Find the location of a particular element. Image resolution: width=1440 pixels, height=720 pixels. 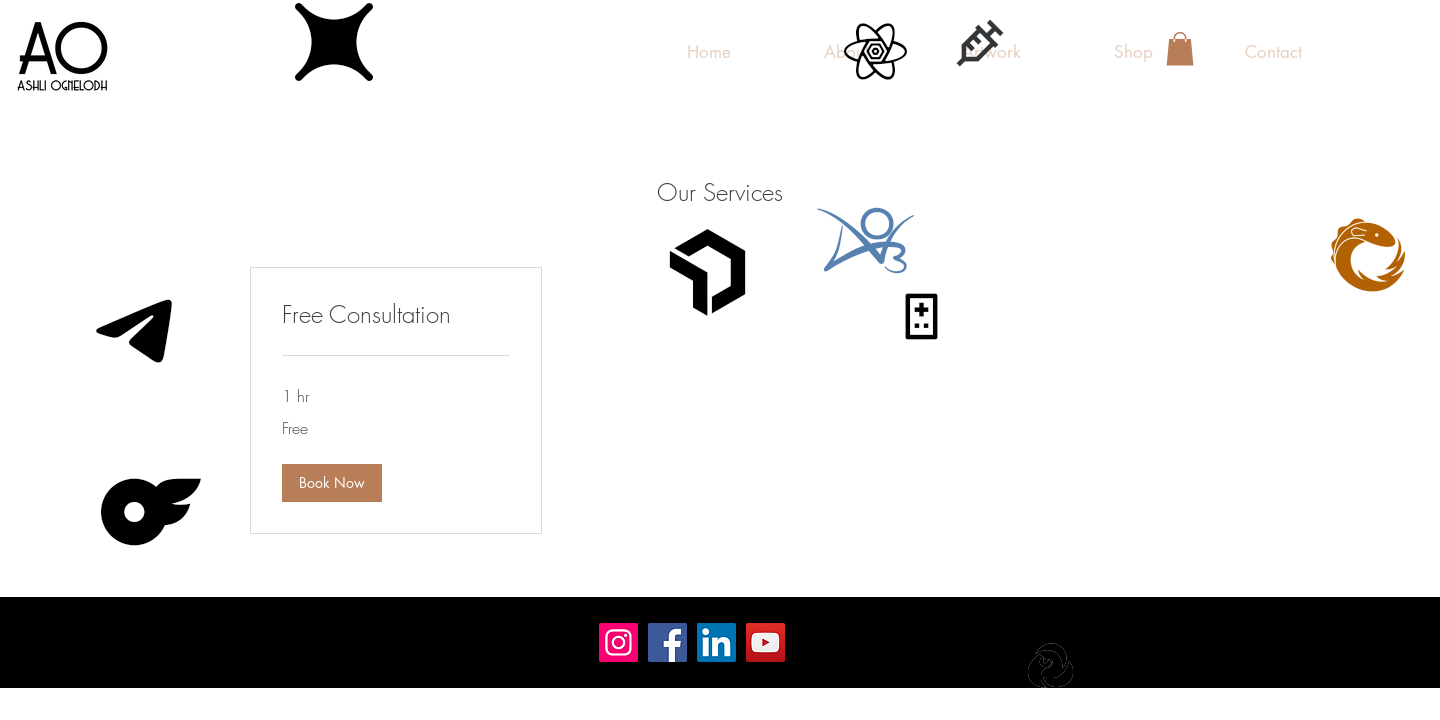

access vaccination or immunization records is located at coordinates (980, 42).